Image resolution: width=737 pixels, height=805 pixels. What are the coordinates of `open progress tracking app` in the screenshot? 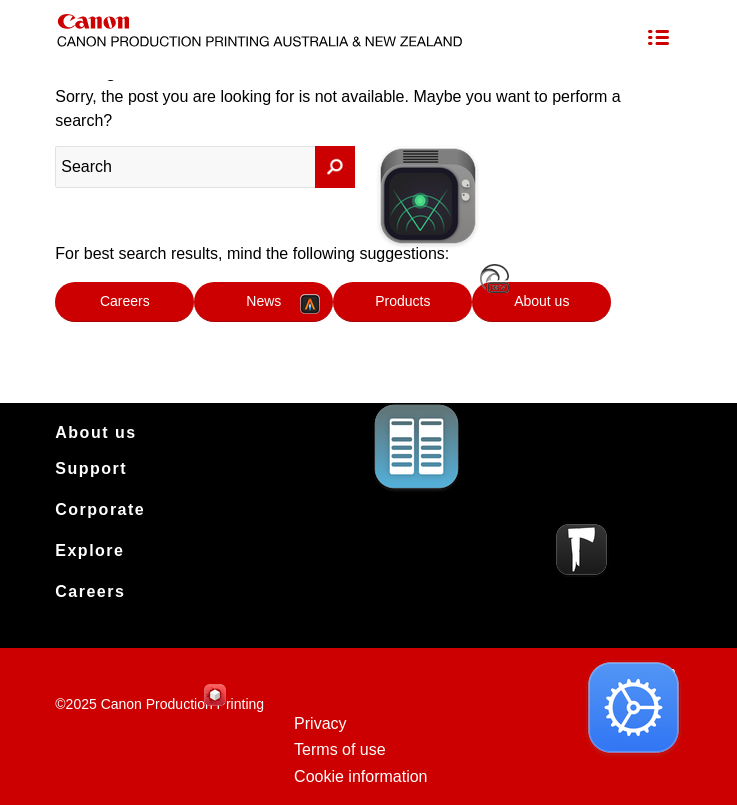 It's located at (416, 446).